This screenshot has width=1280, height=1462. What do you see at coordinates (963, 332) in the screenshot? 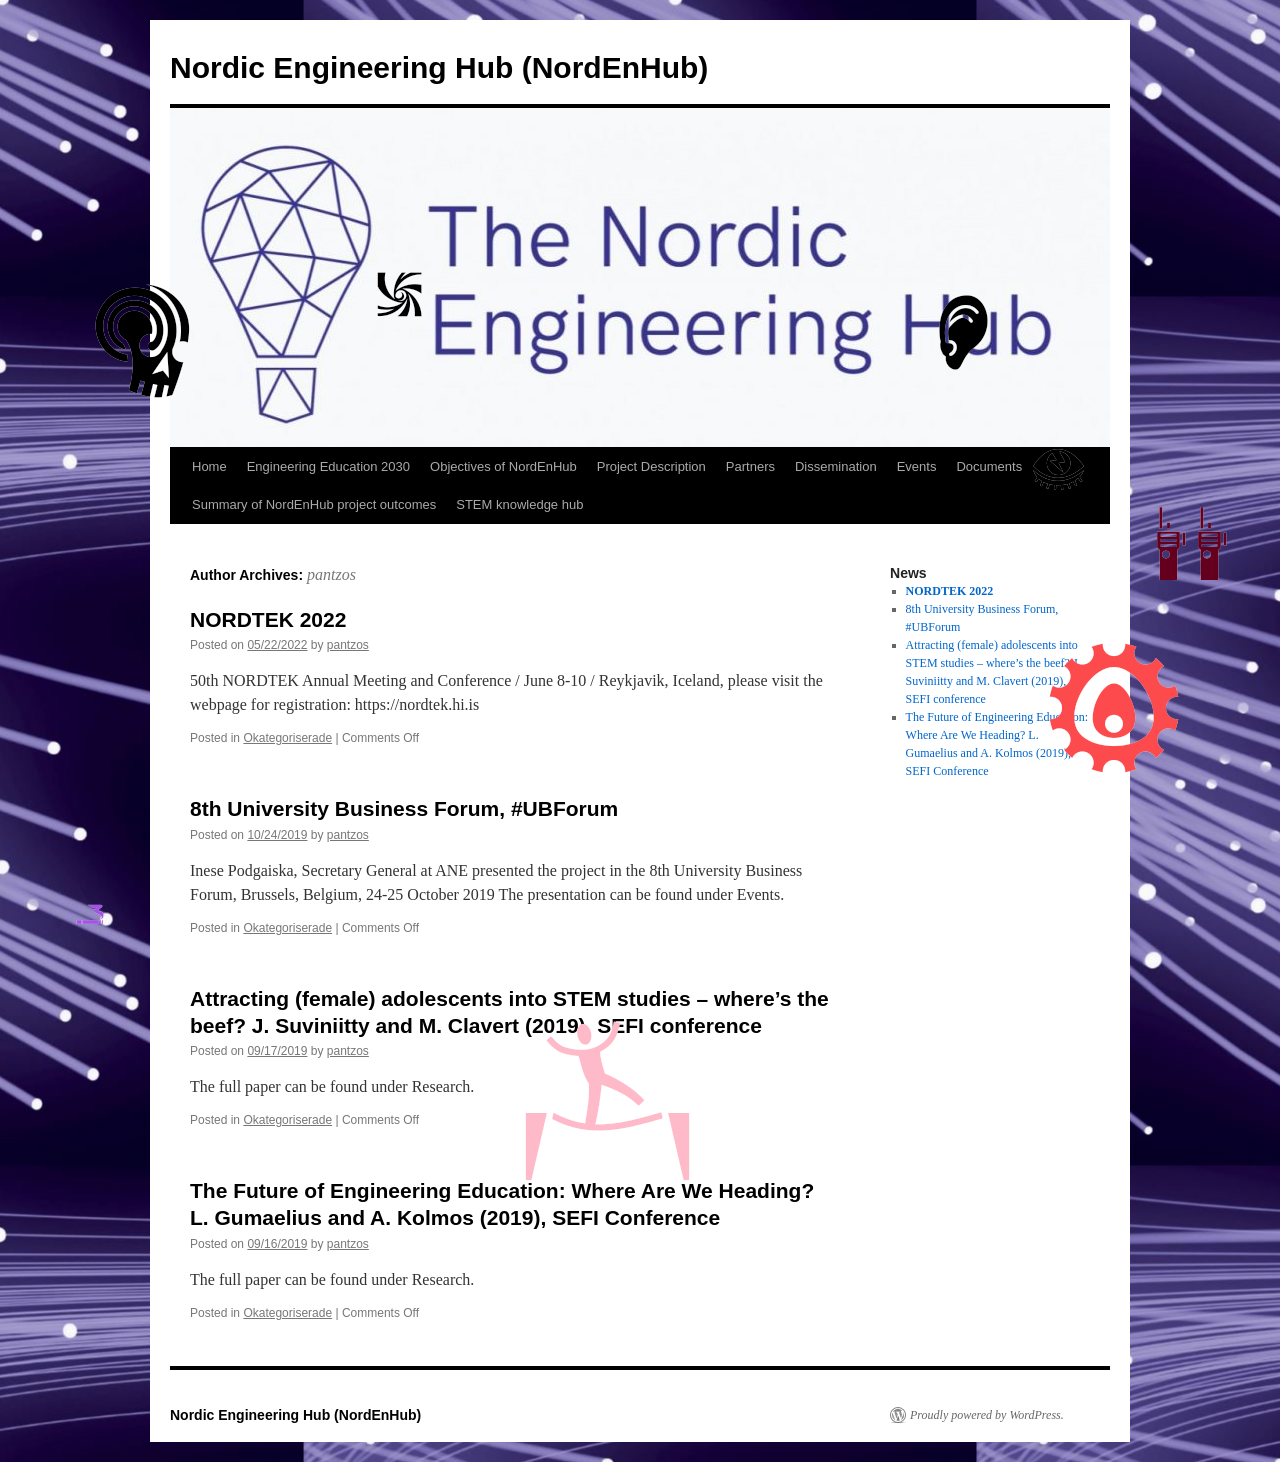
I see `adjust audio or sound settings` at bounding box center [963, 332].